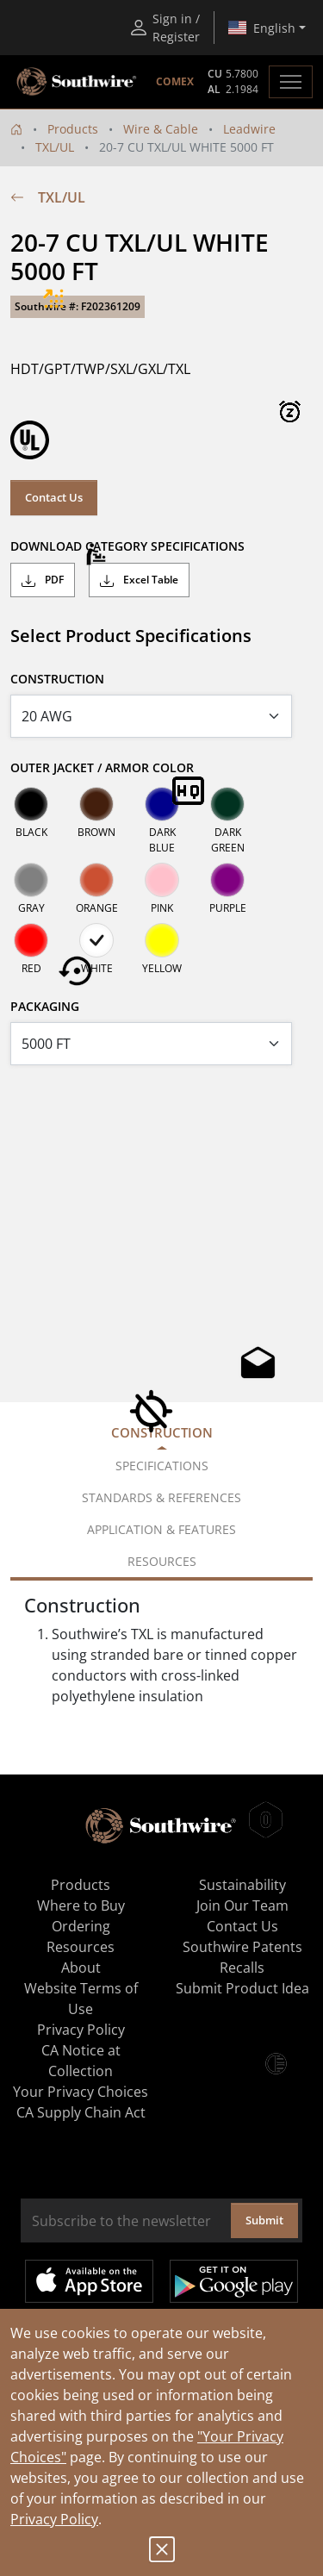 The width and height of the screenshot is (323, 2576). What do you see at coordinates (151, 1411) in the screenshot?
I see `location services disabled` at bounding box center [151, 1411].